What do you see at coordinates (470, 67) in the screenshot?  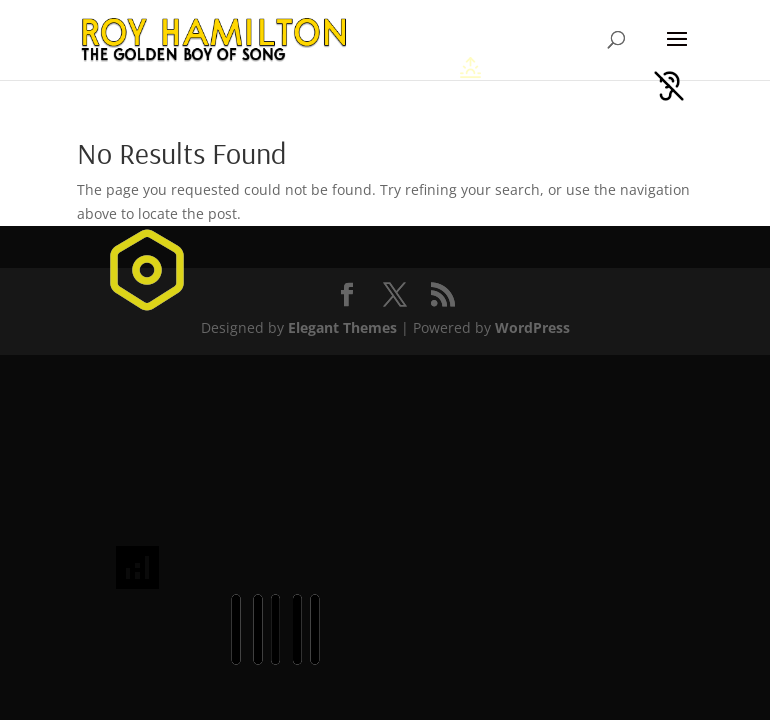 I see `set a morning alarm or wake-up time` at bounding box center [470, 67].